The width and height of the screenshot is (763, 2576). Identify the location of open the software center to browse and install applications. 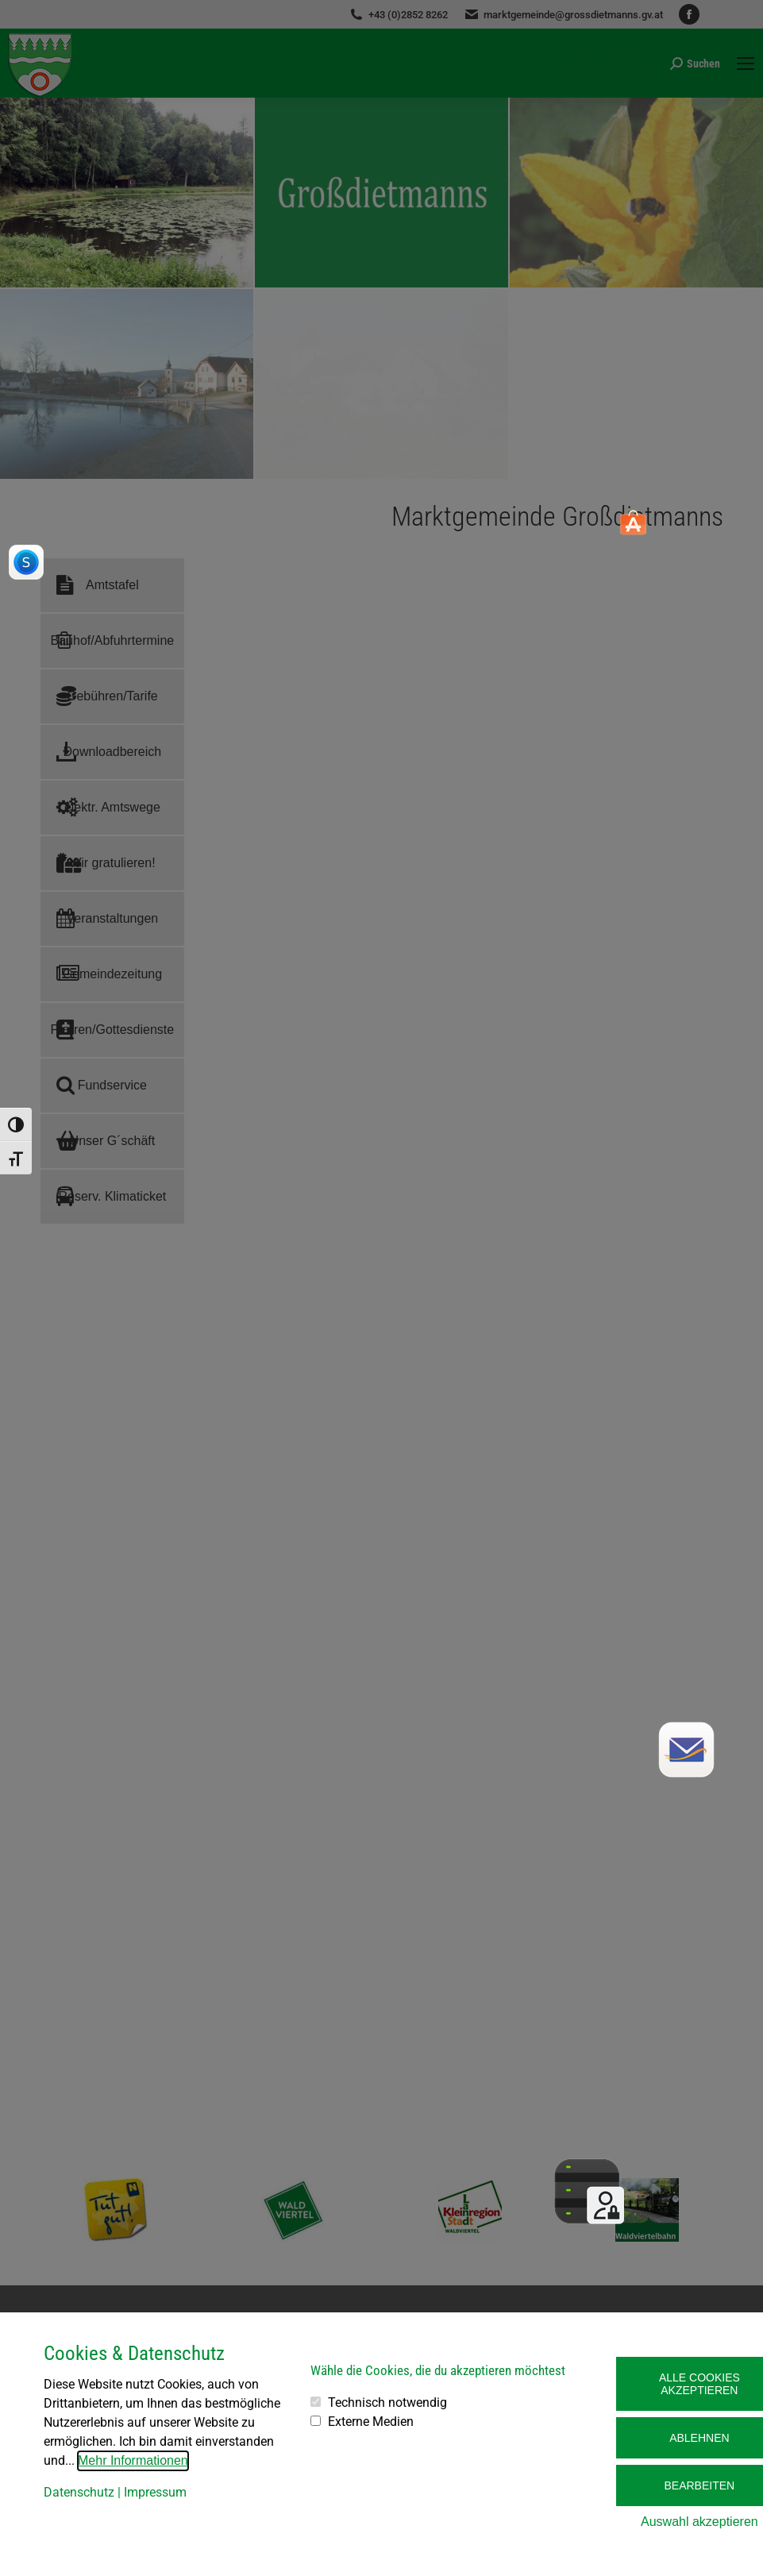
(633, 524).